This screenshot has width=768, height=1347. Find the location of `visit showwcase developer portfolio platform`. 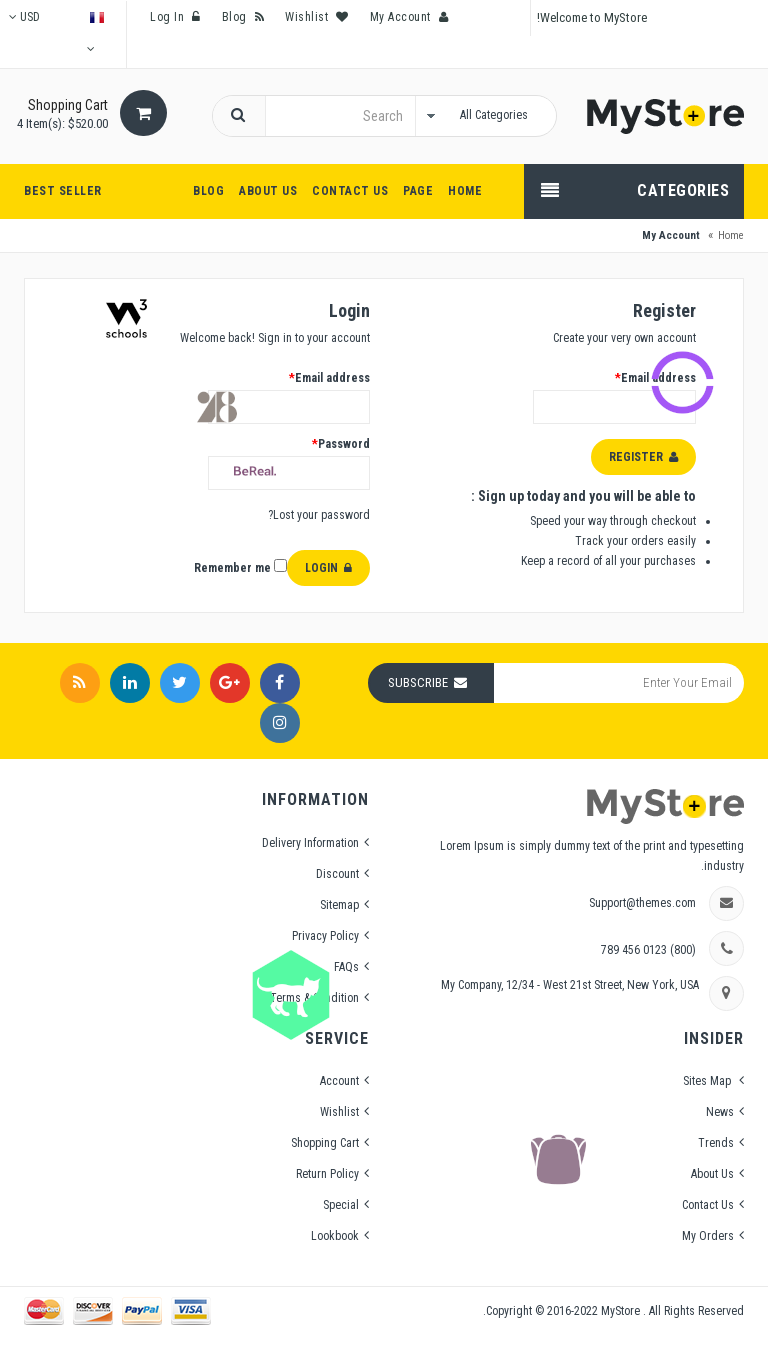

visit showwcase developer portfolio platform is located at coordinates (558, 1159).